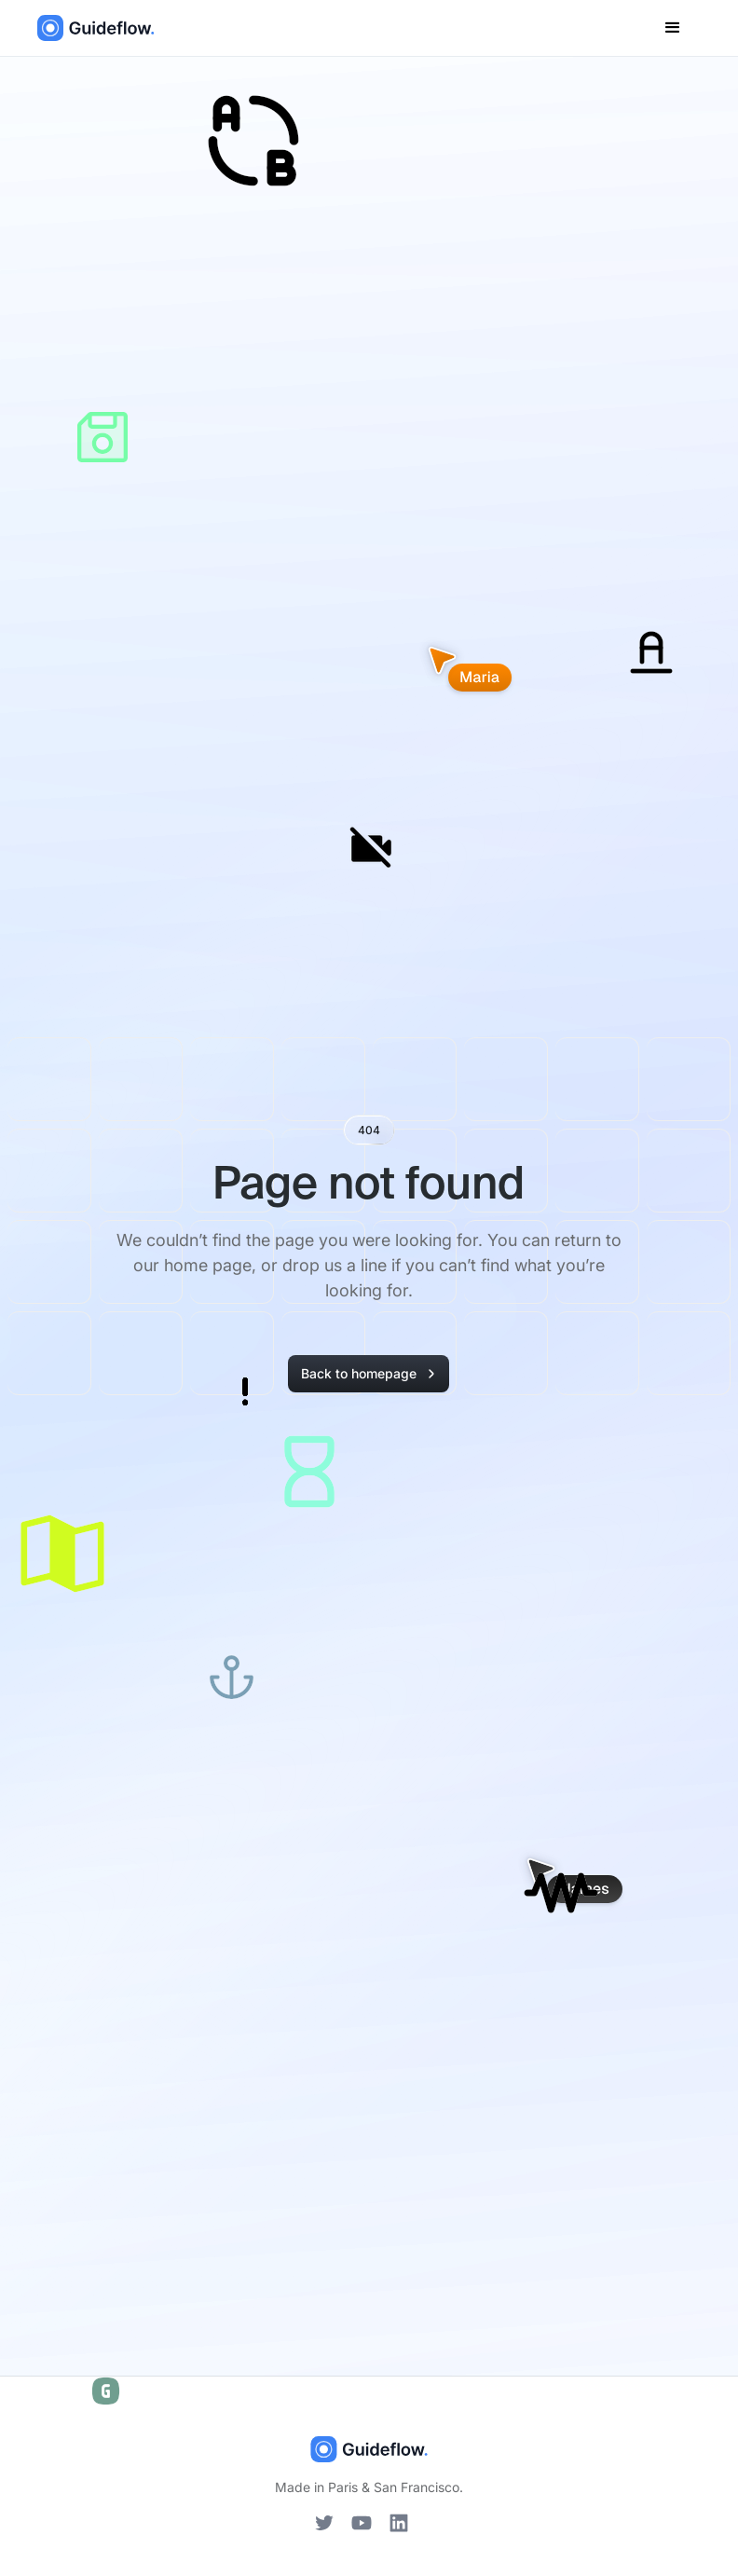  I want to click on switch between option A and option B, so click(253, 141).